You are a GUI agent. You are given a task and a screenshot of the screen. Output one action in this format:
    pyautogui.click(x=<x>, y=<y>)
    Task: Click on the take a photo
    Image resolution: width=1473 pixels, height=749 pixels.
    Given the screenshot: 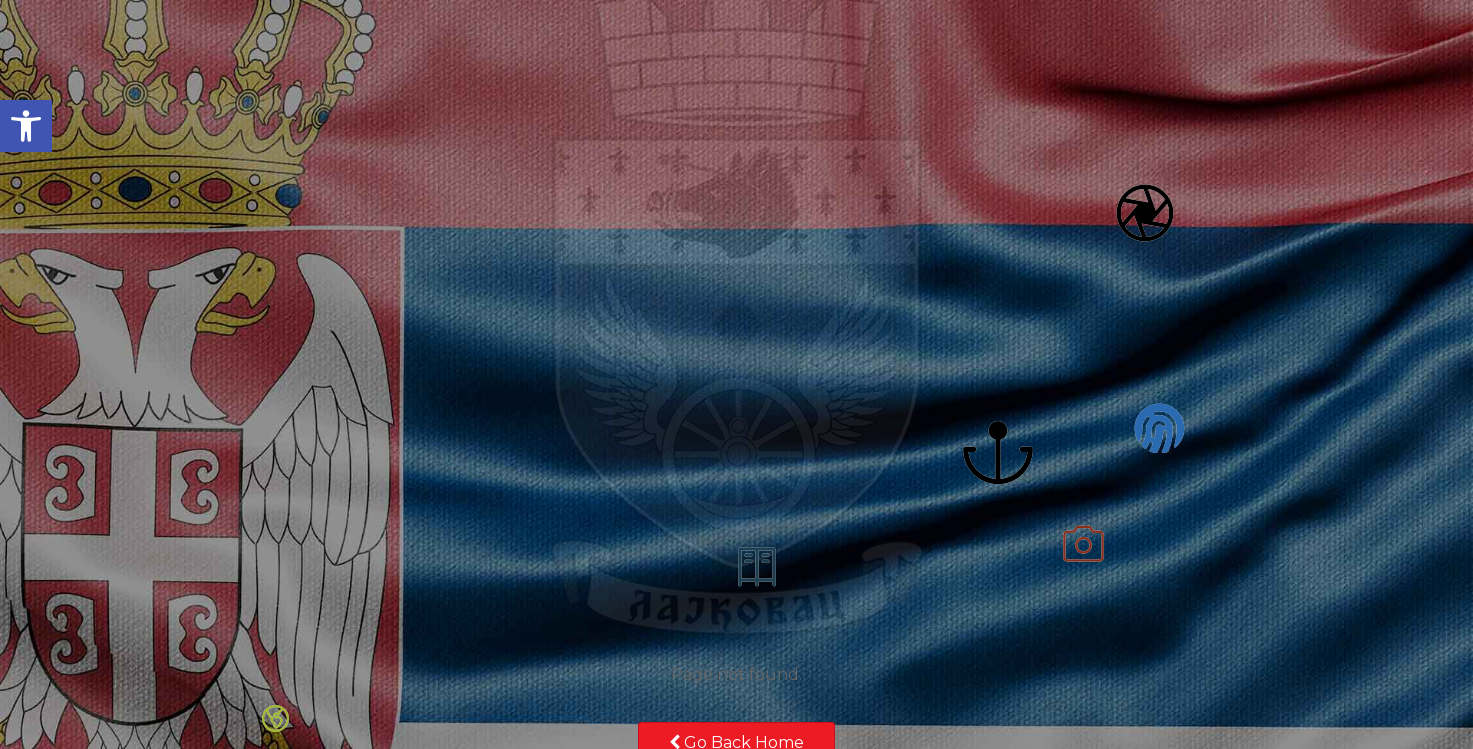 What is the action you would take?
    pyautogui.click(x=1083, y=544)
    